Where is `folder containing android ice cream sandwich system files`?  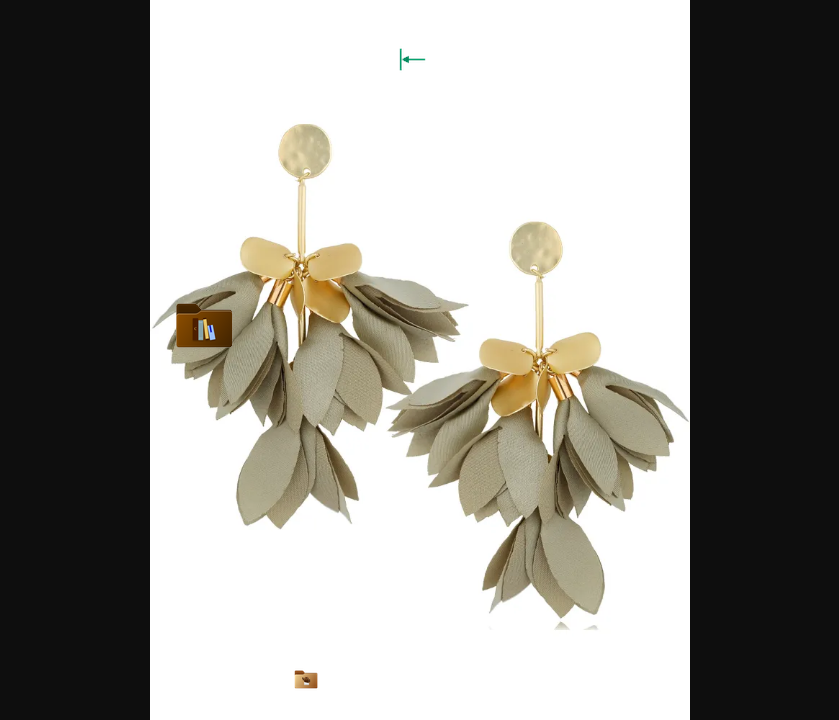 folder containing android ice cream sandwich system files is located at coordinates (306, 680).